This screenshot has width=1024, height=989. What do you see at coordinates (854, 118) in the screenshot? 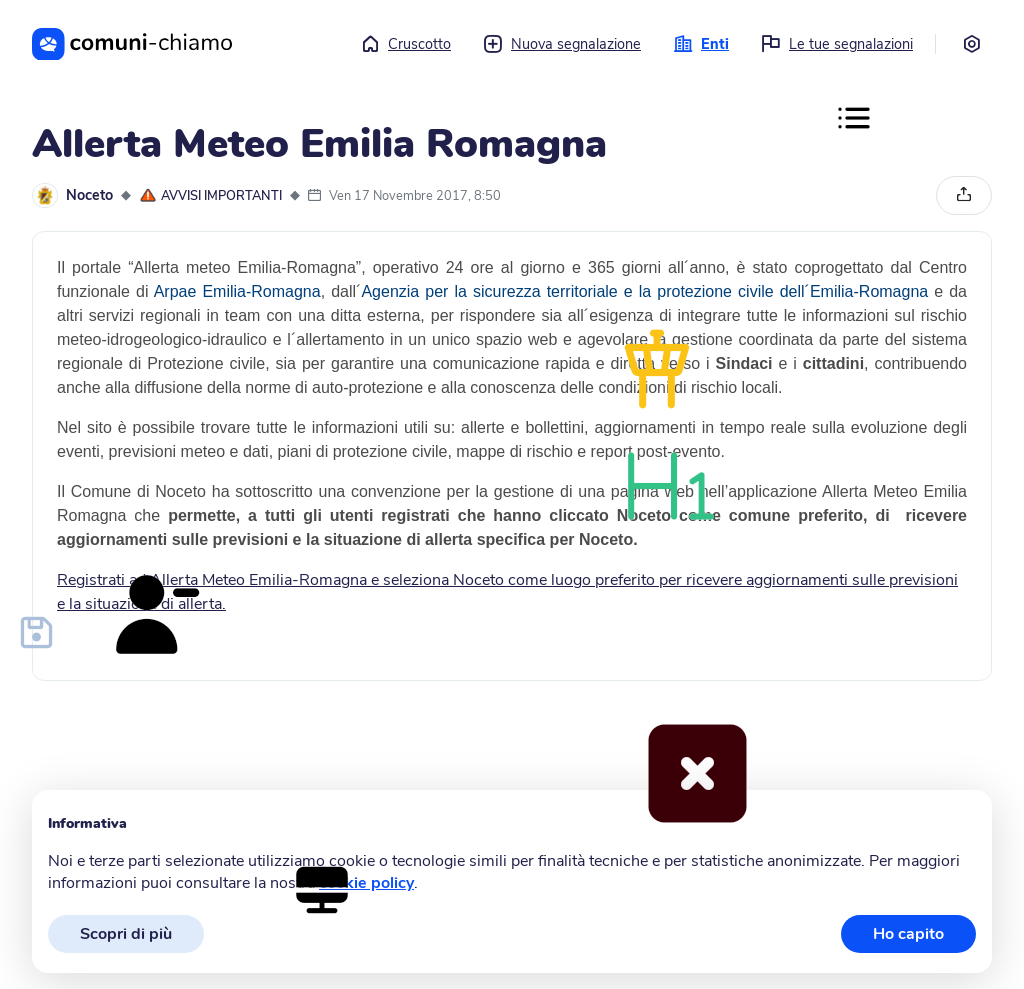
I see `view items in a list format` at bounding box center [854, 118].